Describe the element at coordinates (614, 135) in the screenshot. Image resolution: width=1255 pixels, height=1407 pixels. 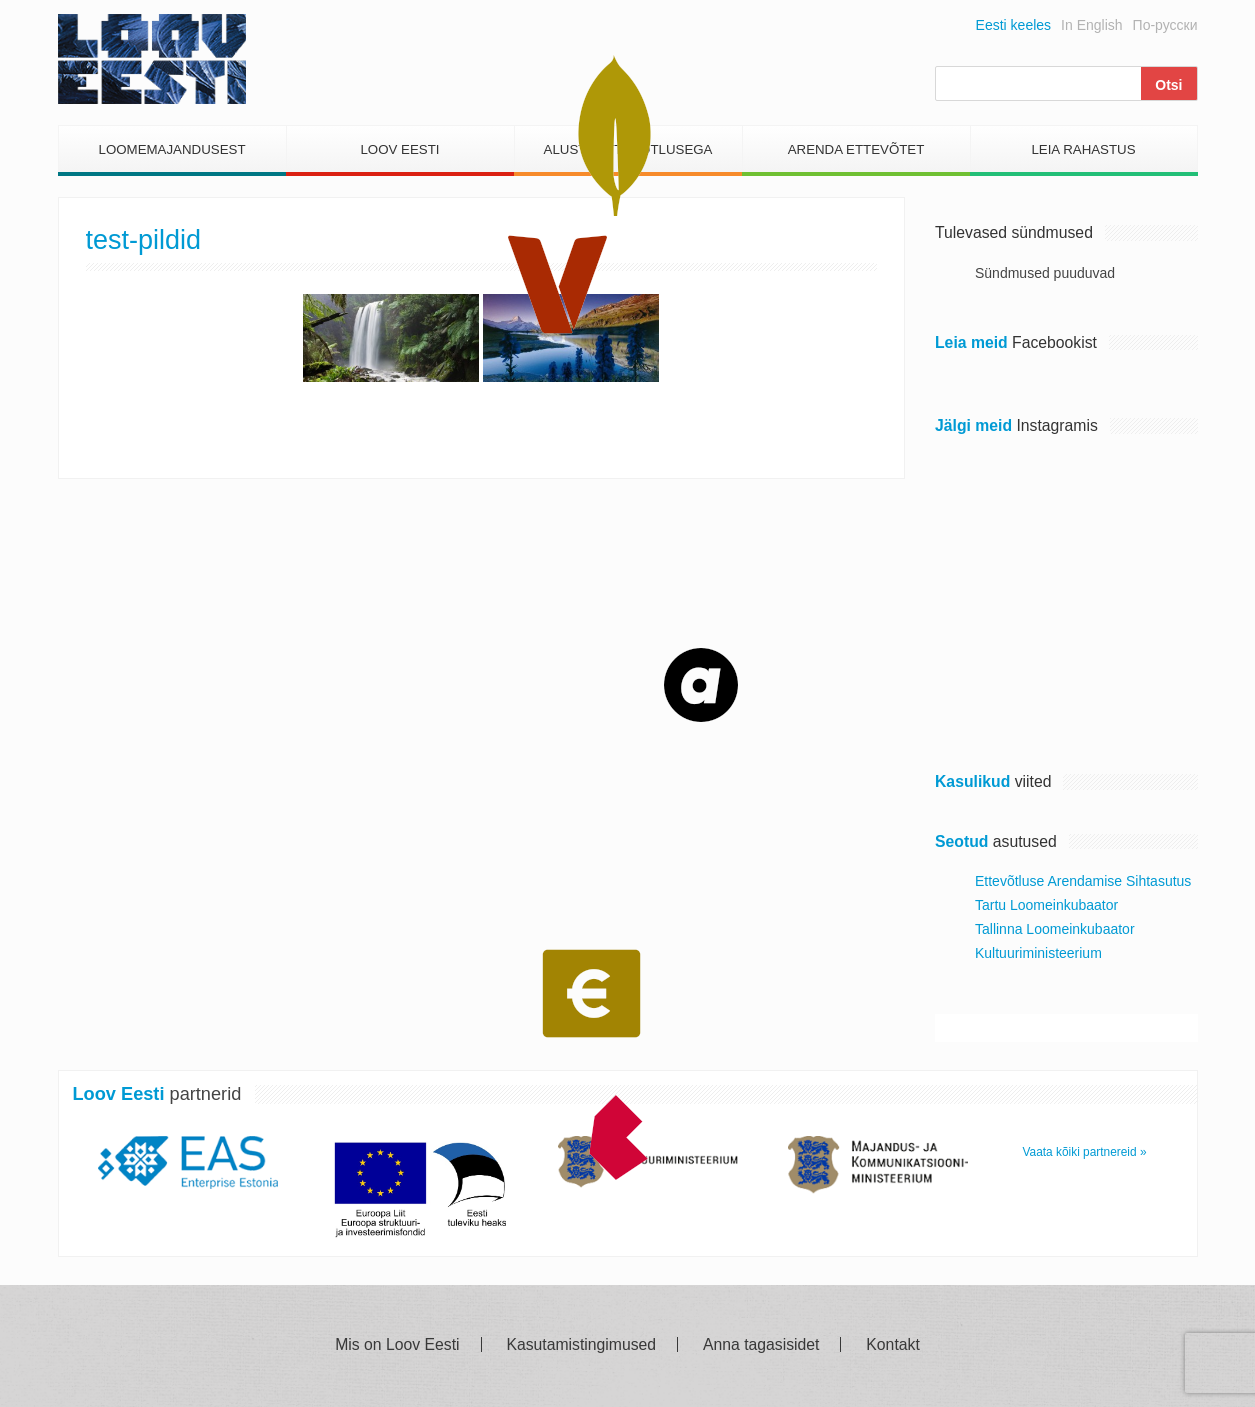
I see `MongoDB database service logo` at that location.